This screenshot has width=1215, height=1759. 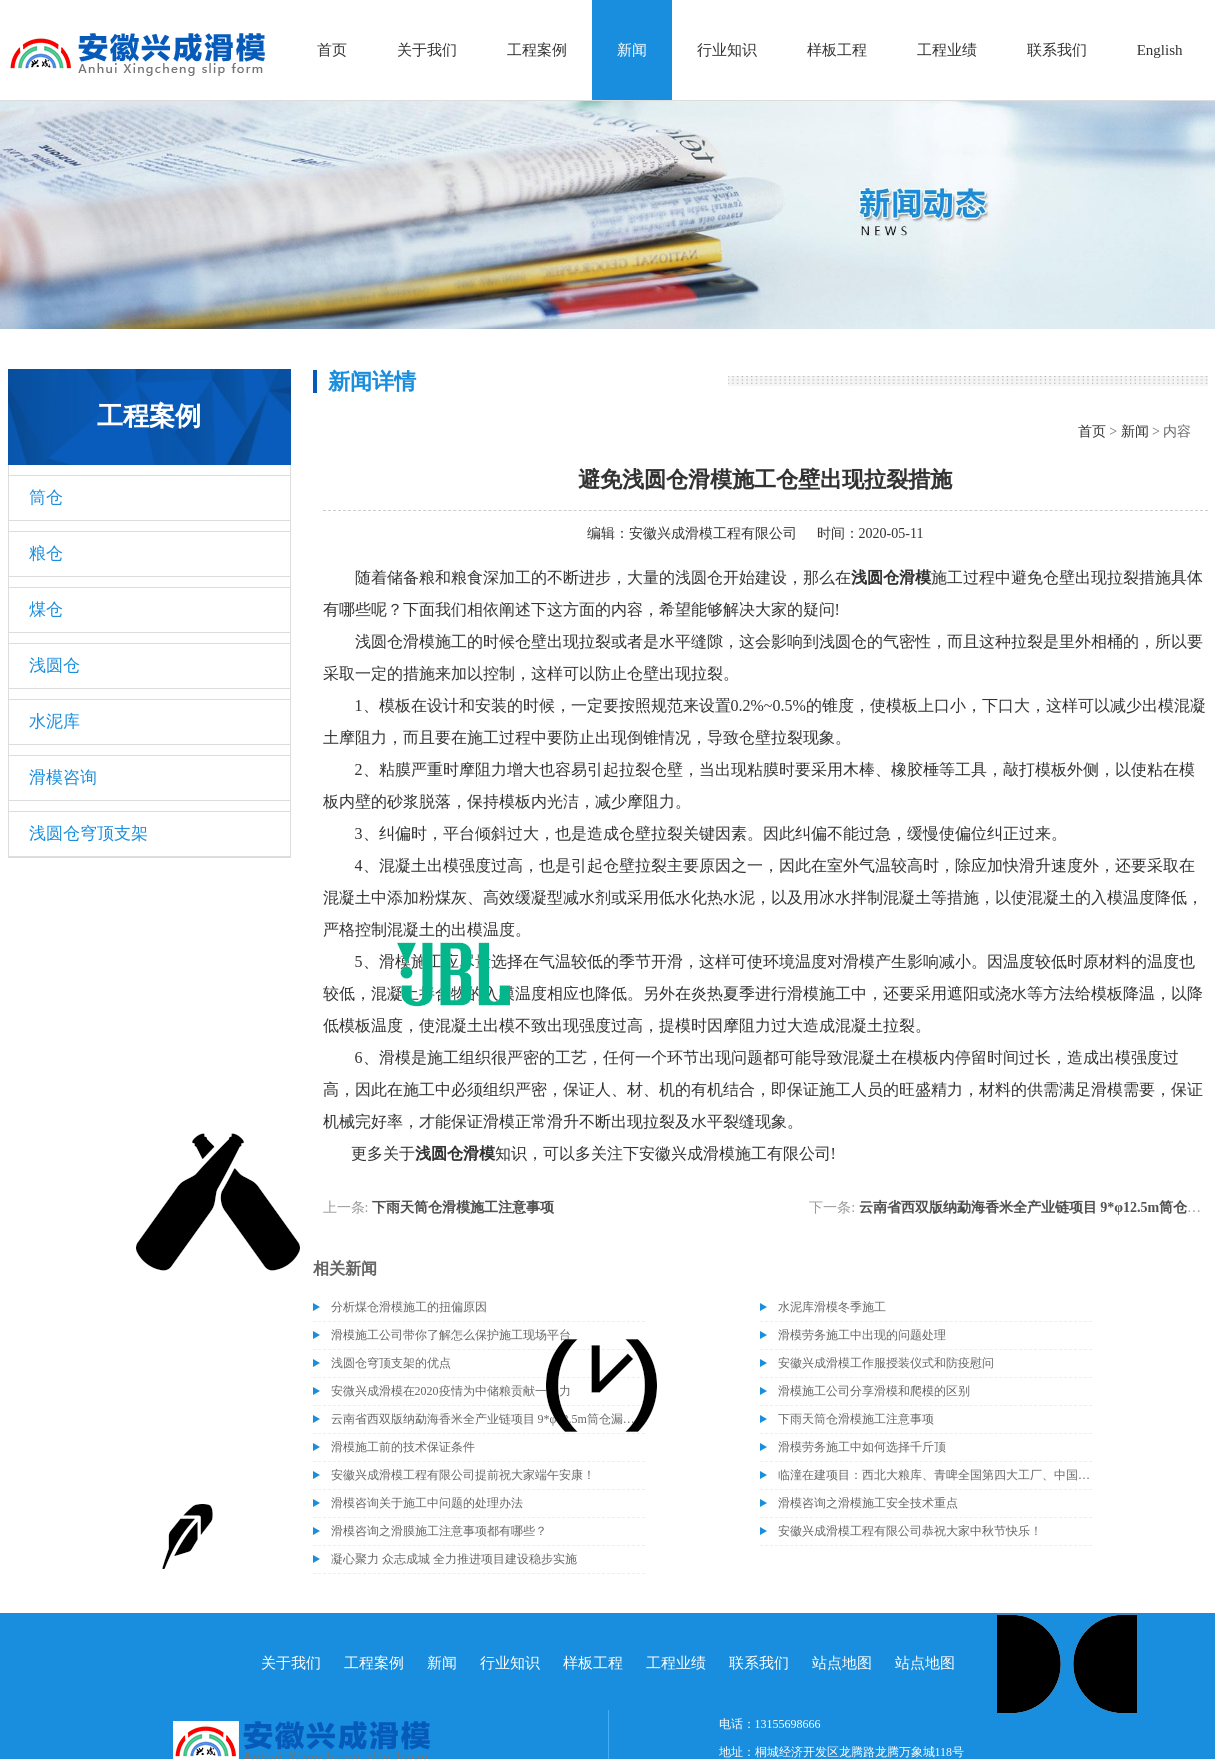 What do you see at coordinates (1067, 1664) in the screenshot?
I see `indicates dolby audio or surround sound support` at bounding box center [1067, 1664].